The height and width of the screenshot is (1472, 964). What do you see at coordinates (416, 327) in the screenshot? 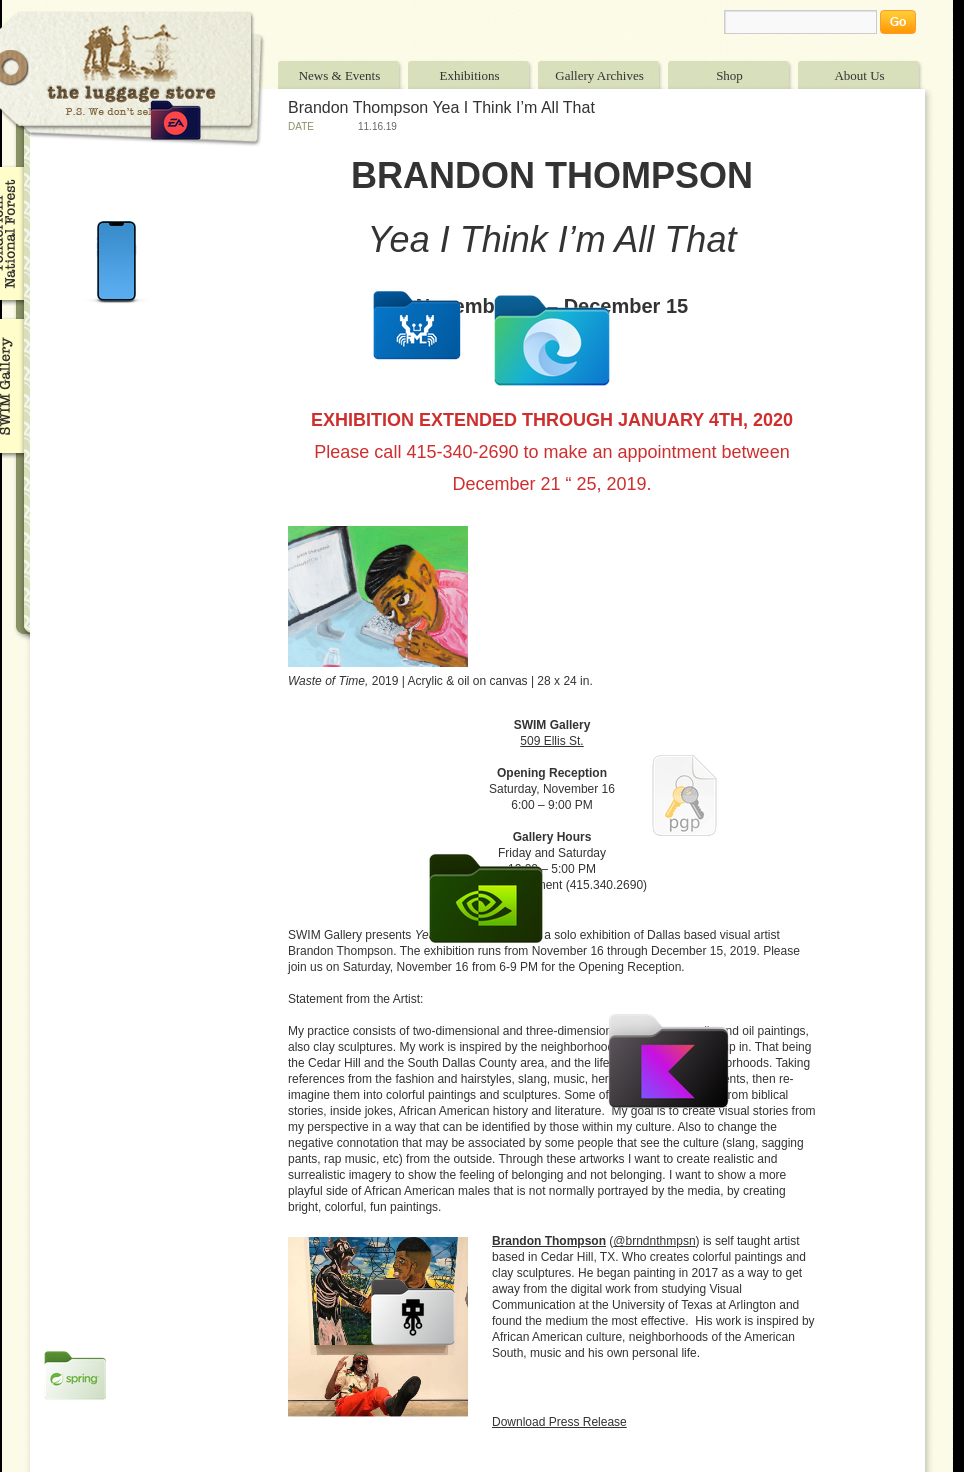
I see `folder containing realtek audio drivers and software` at bounding box center [416, 327].